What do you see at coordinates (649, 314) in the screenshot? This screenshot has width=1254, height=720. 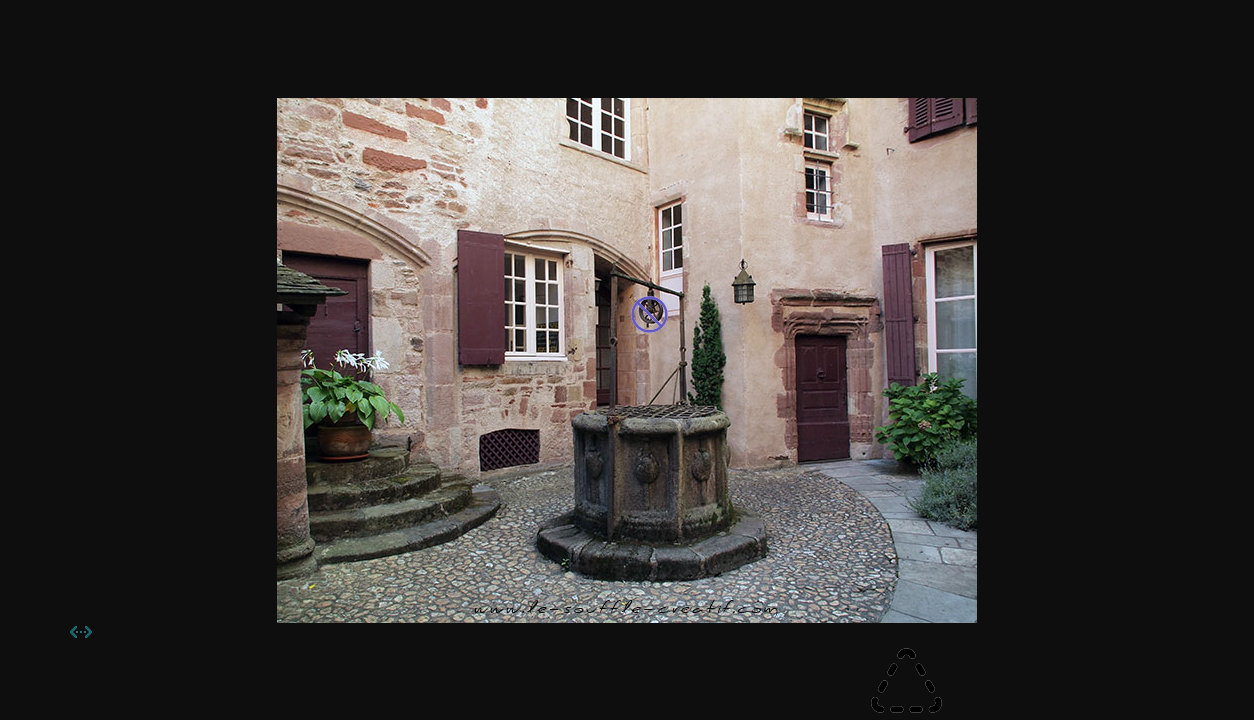 I see `indicates a blocked or prohibited action` at bounding box center [649, 314].